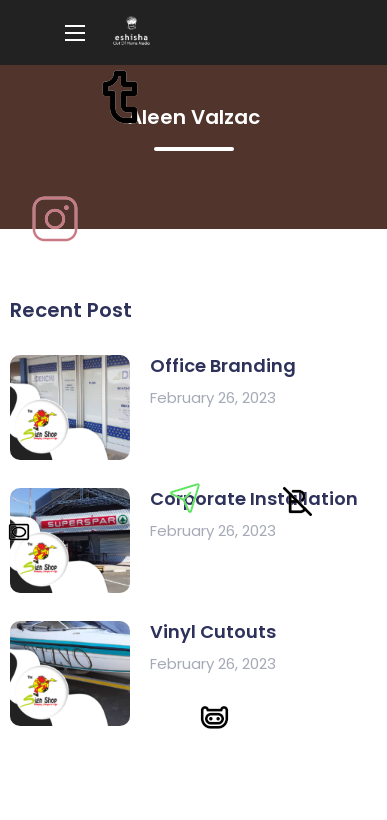 The width and height of the screenshot is (387, 820). Describe the element at coordinates (186, 497) in the screenshot. I see `send a message` at that location.